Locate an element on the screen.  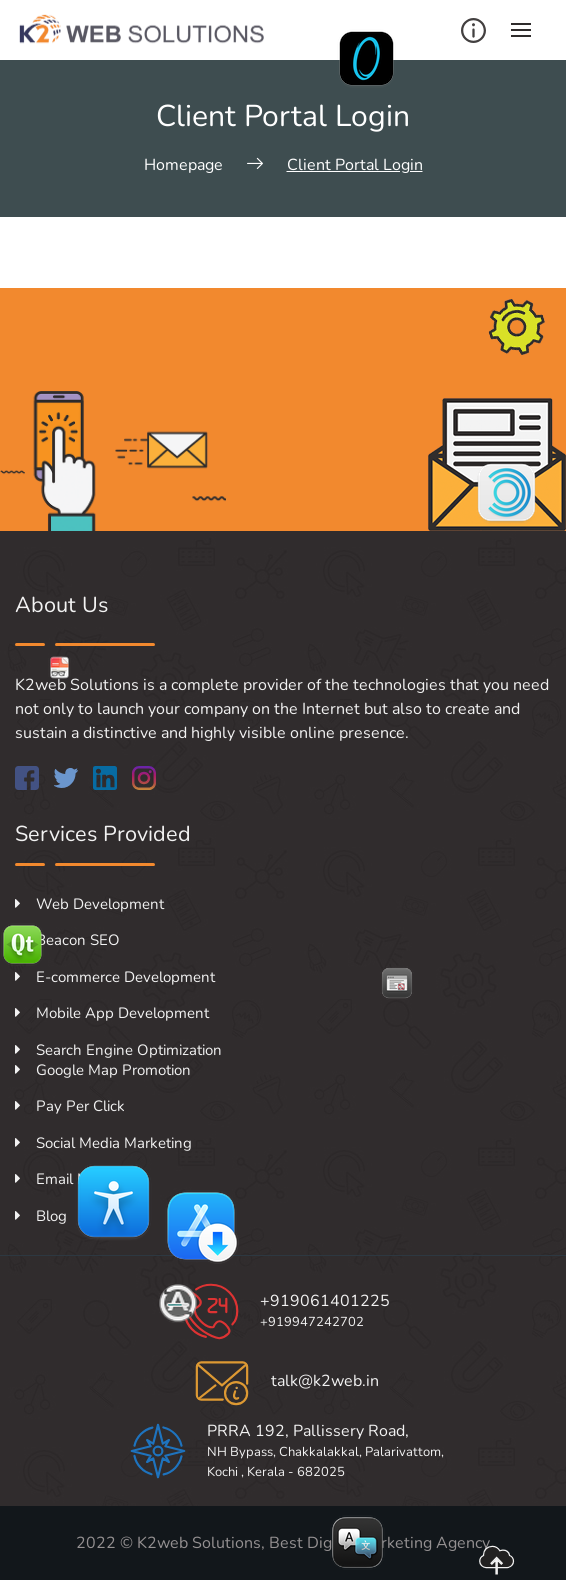
open alvr virtual reality streaming app is located at coordinates (506, 492).